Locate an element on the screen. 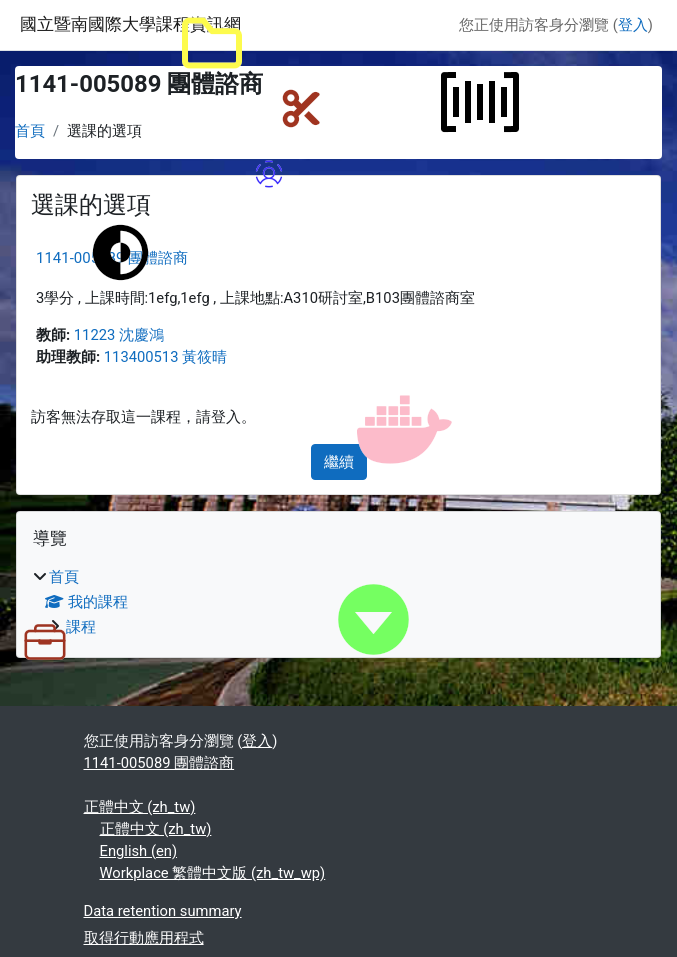 This screenshot has width=677, height=957. toggle invert colors mode is located at coordinates (120, 252).